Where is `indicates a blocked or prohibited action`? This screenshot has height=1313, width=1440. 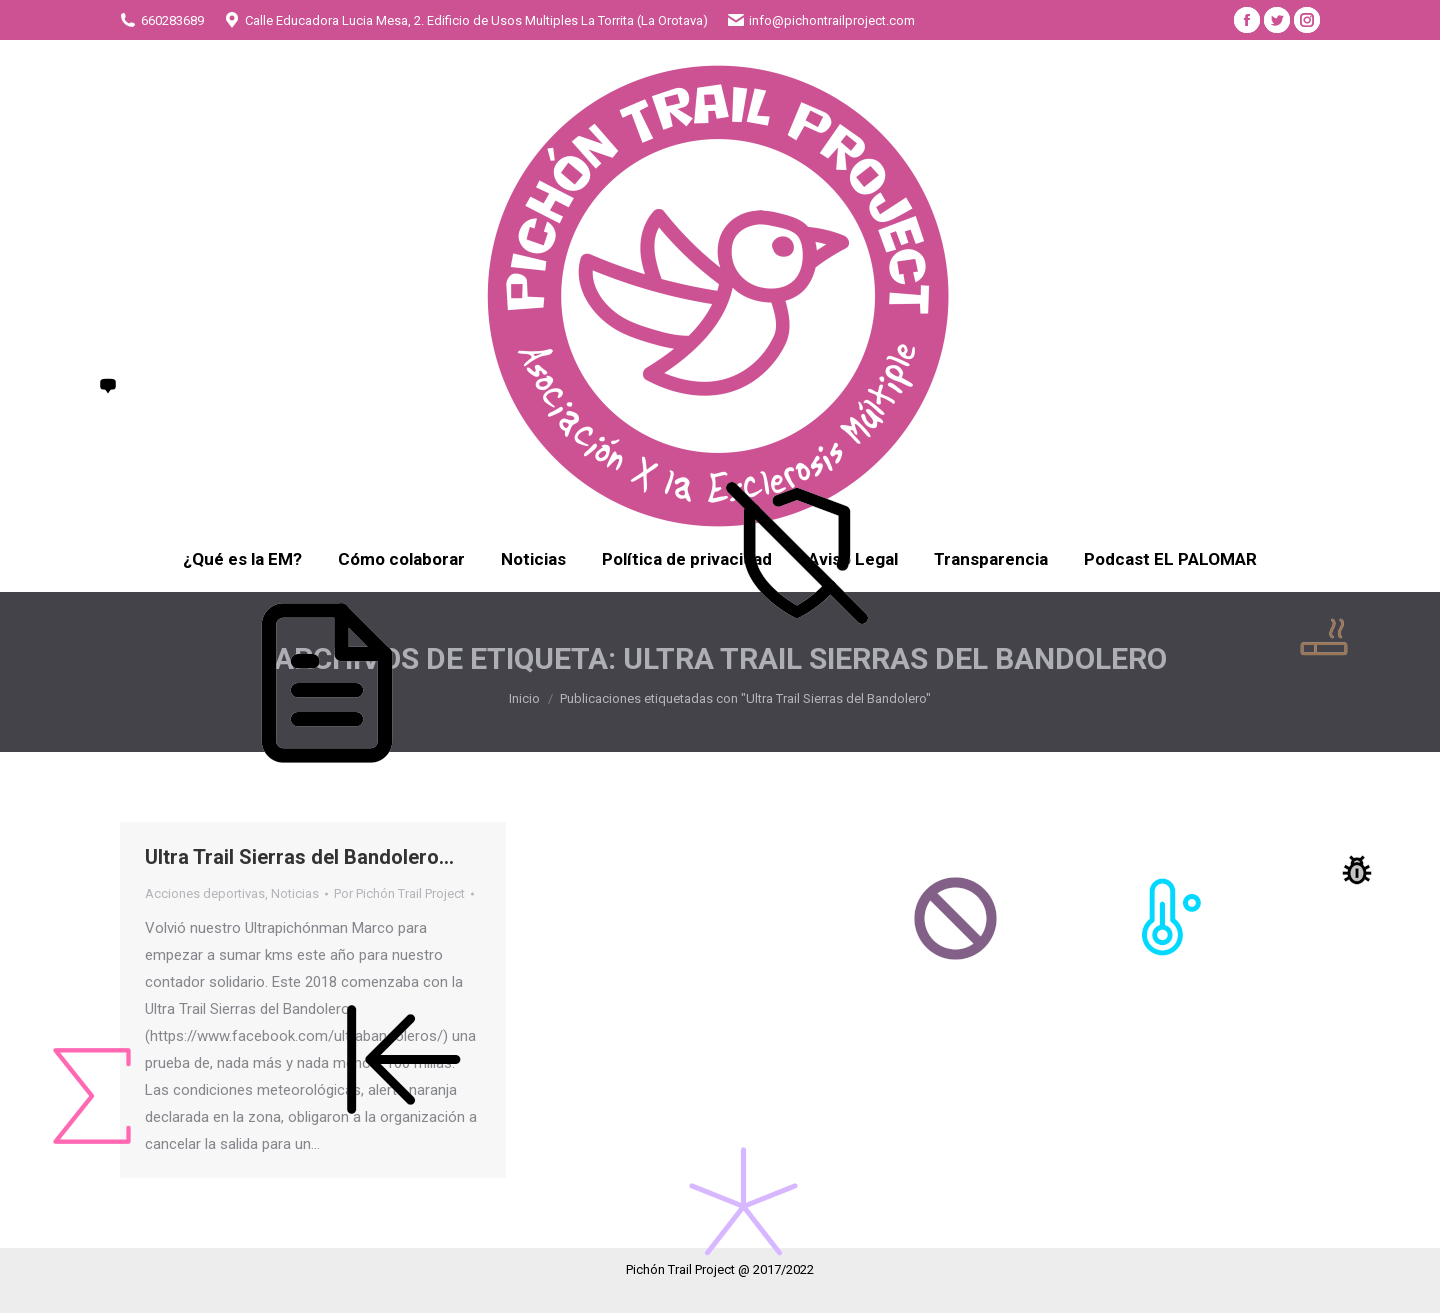
indicates a blocked or prohibited action is located at coordinates (955, 918).